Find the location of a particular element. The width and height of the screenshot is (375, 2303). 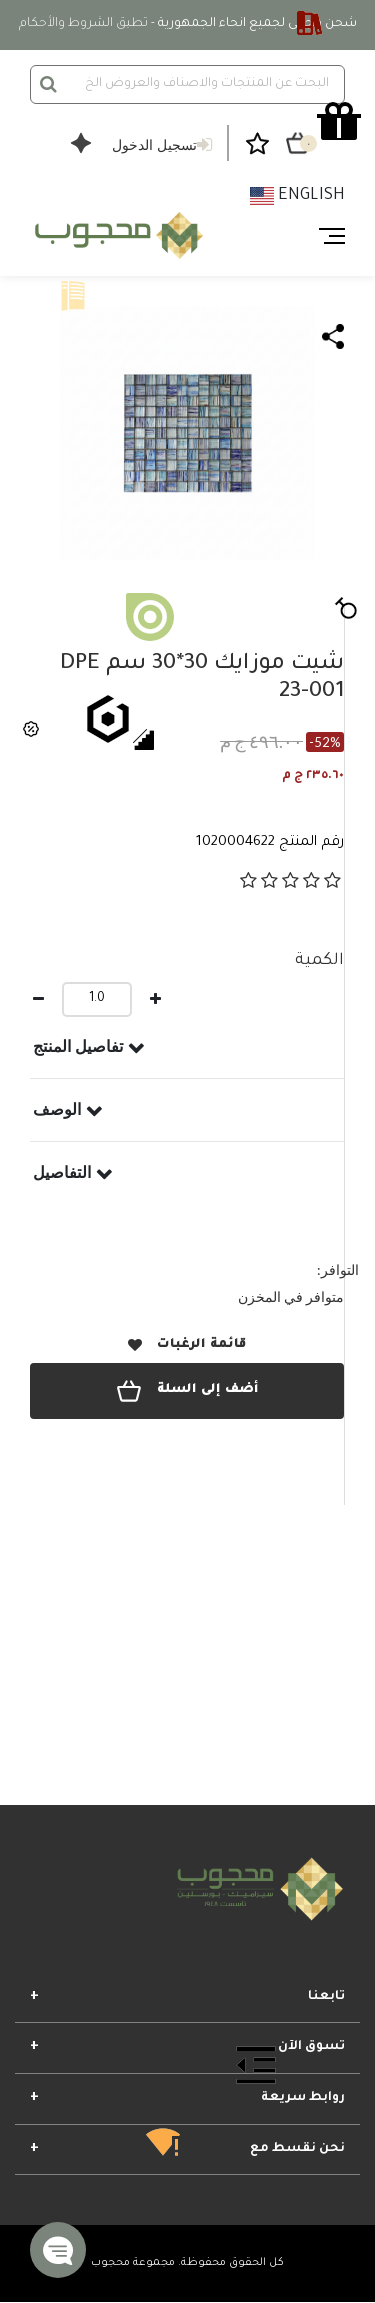

babylon.js official logo is located at coordinates (108, 719).